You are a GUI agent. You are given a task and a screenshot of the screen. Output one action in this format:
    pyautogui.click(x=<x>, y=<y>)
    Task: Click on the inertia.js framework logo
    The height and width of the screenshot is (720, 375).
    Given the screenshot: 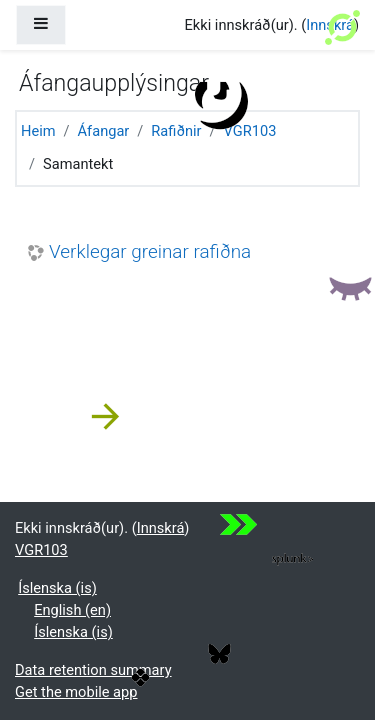 What is the action you would take?
    pyautogui.click(x=238, y=524)
    